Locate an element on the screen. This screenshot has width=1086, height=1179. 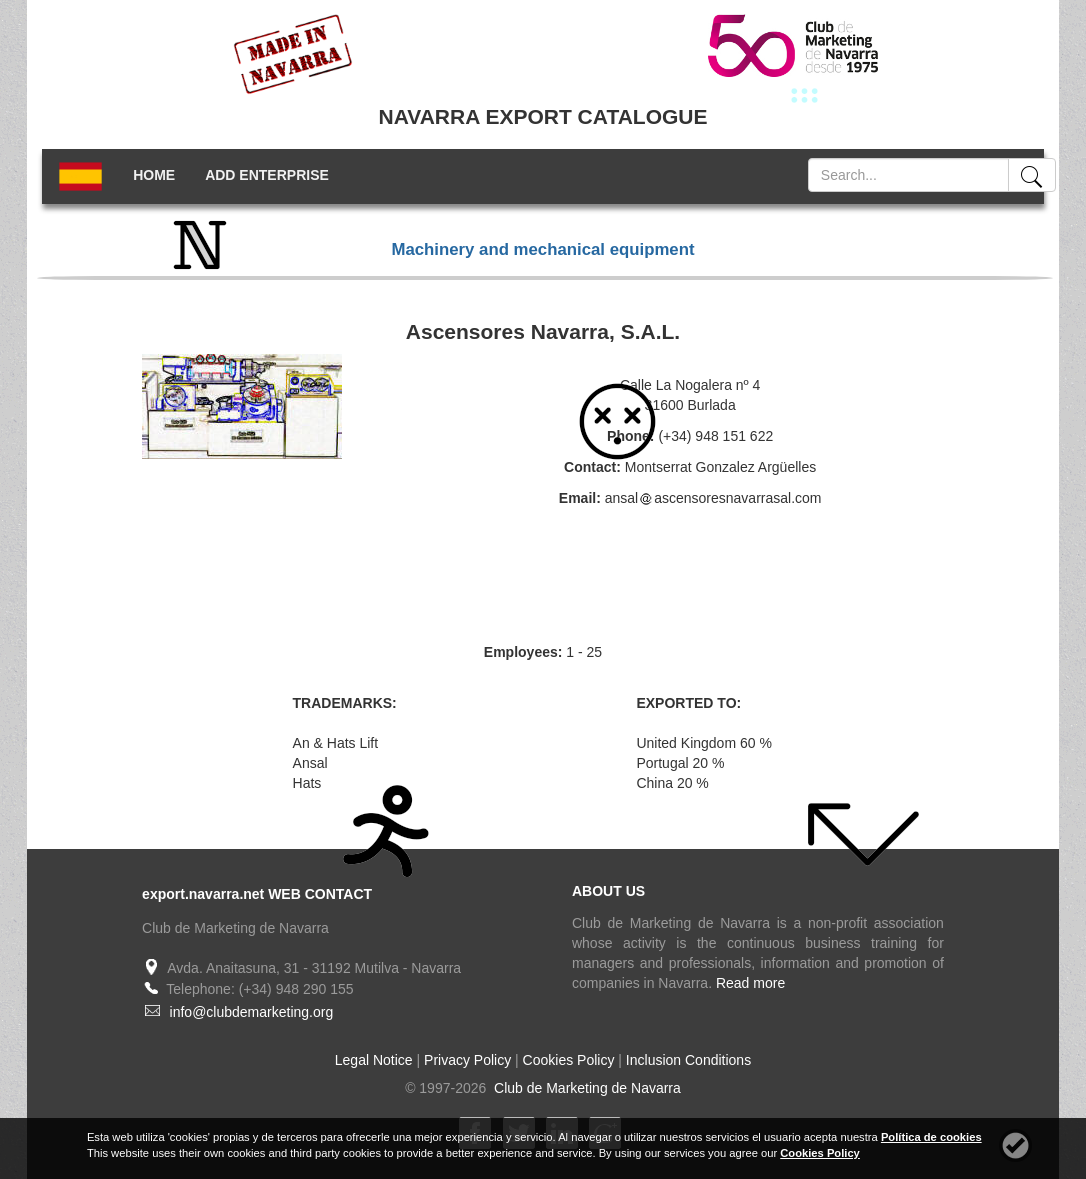
drag to reorder or rearrange items is located at coordinates (804, 95).